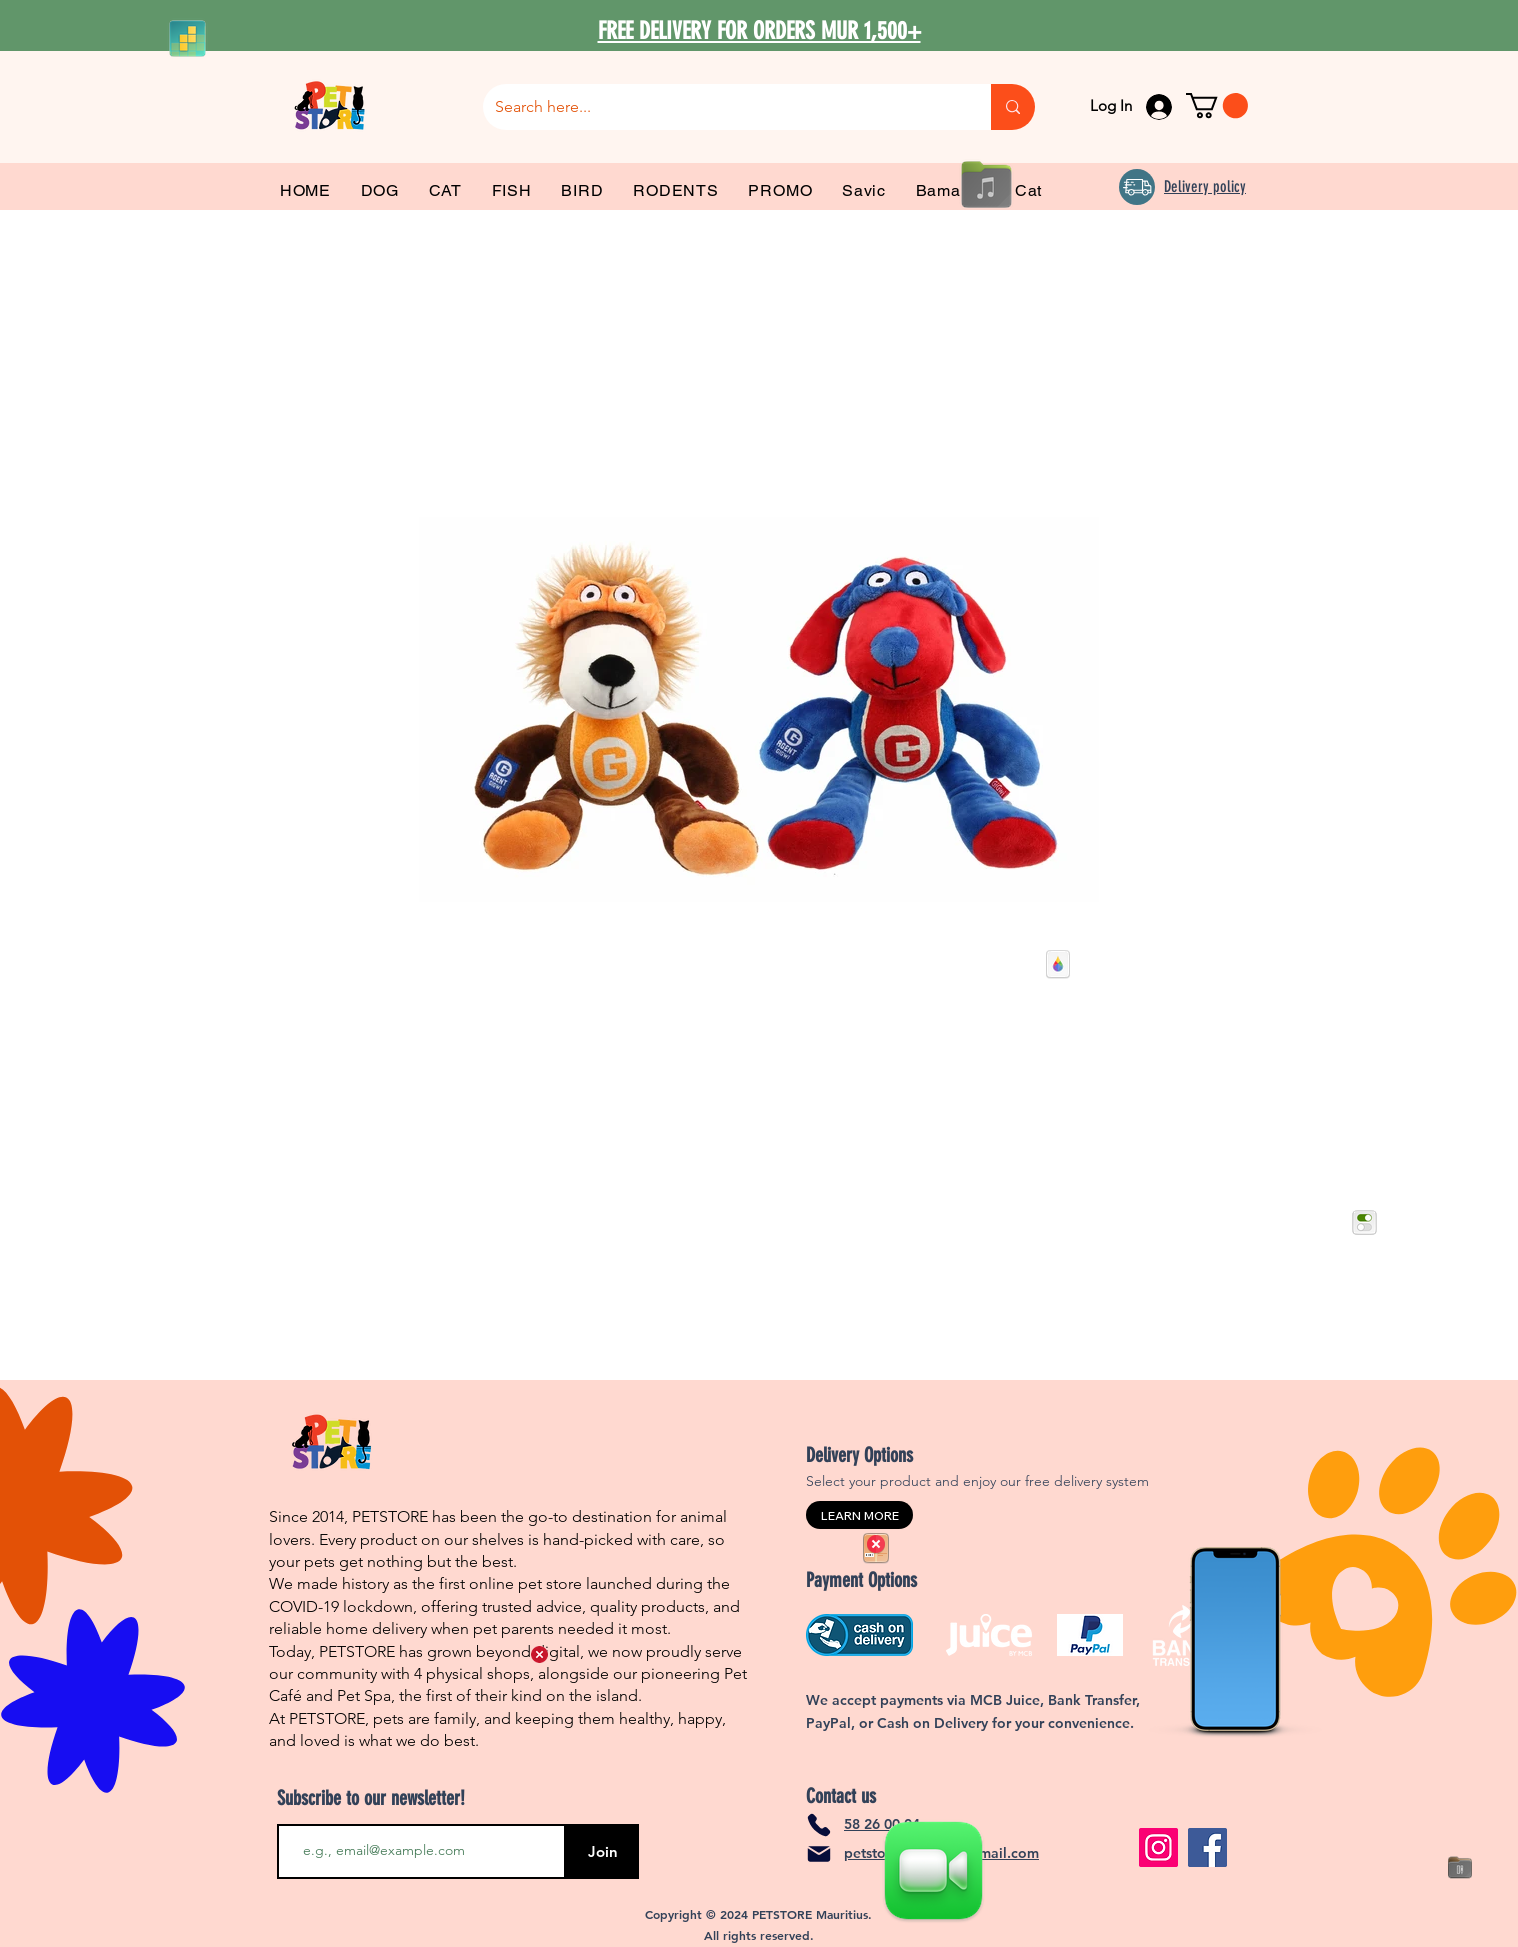 The width and height of the screenshot is (1518, 1947). What do you see at coordinates (933, 1870) in the screenshot?
I see `open FaceTime to start a video call` at bounding box center [933, 1870].